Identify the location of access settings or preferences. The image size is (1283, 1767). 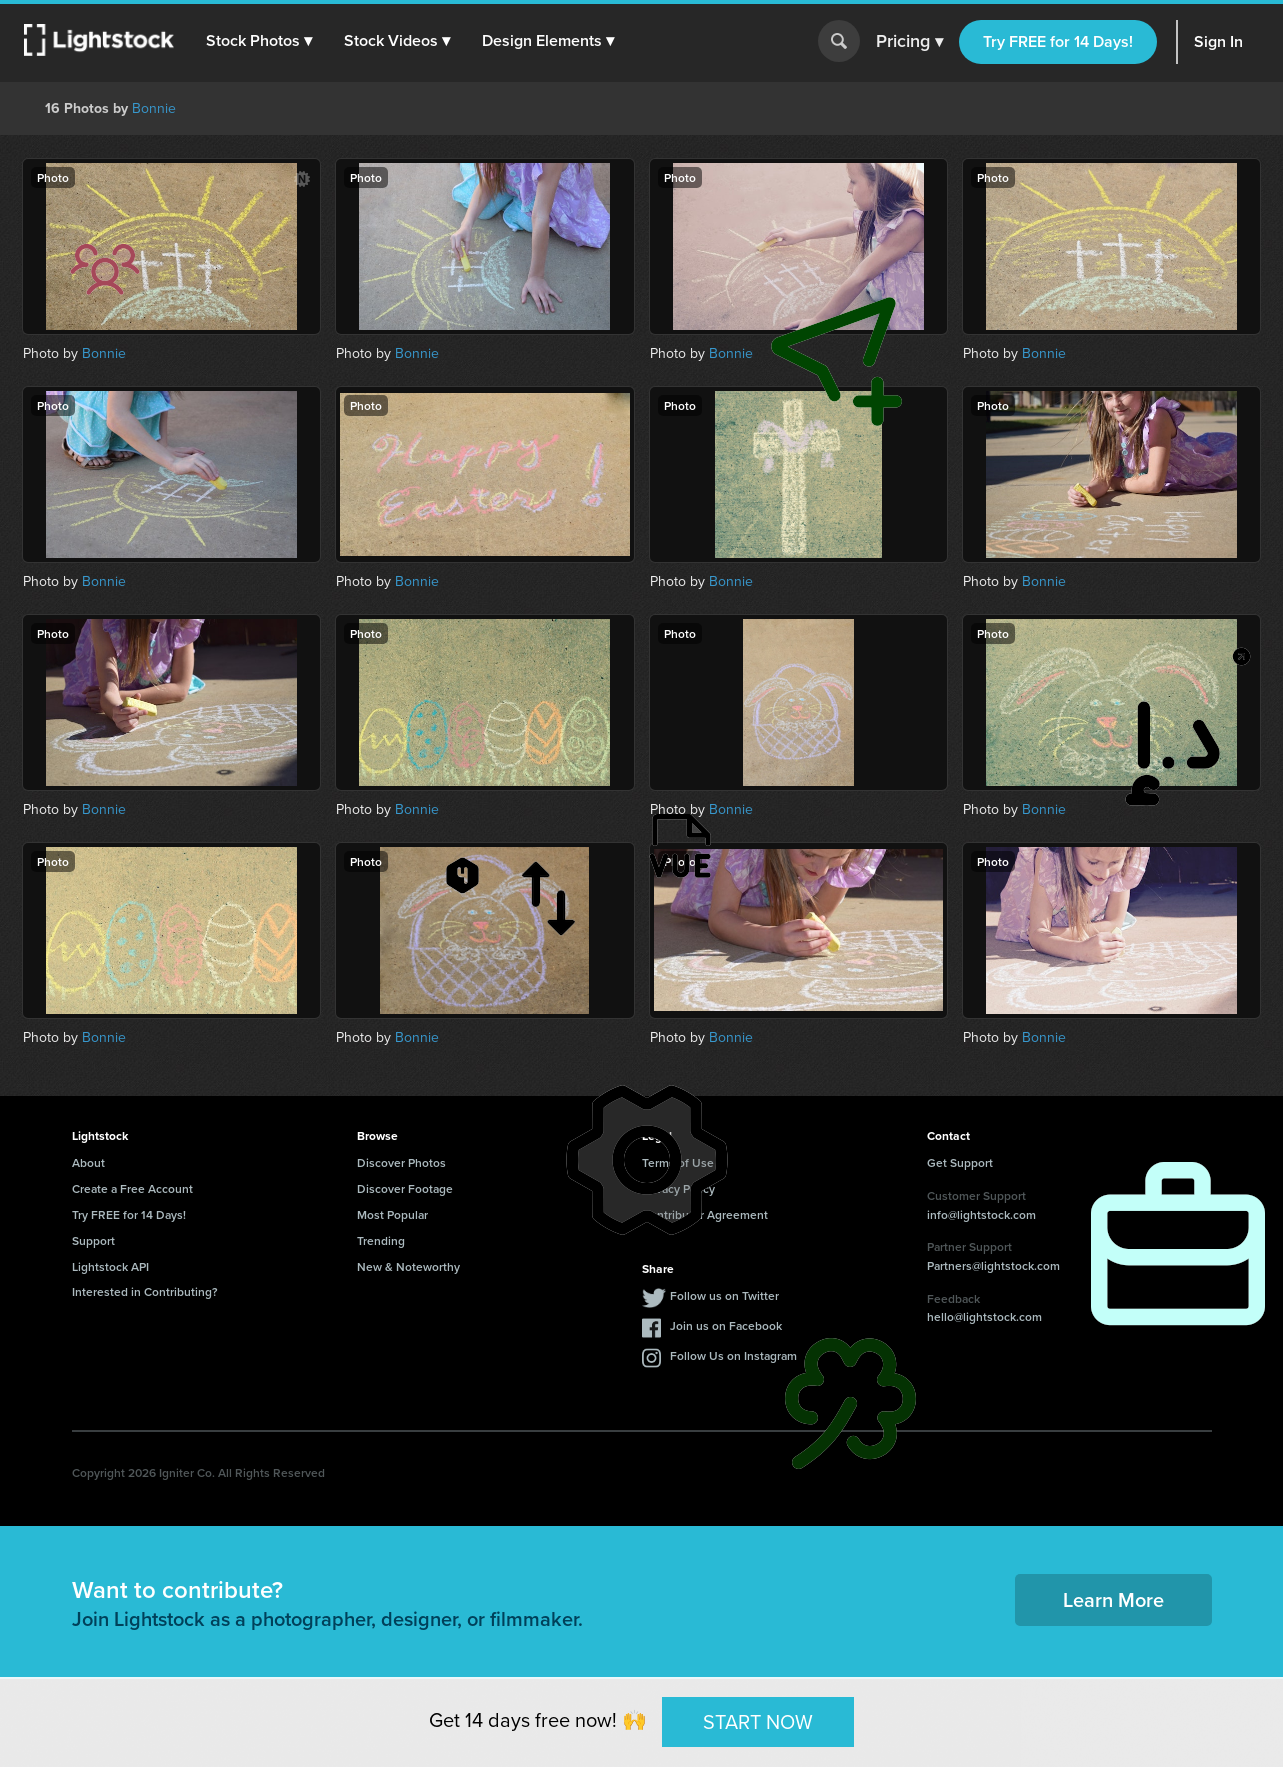
(647, 1160).